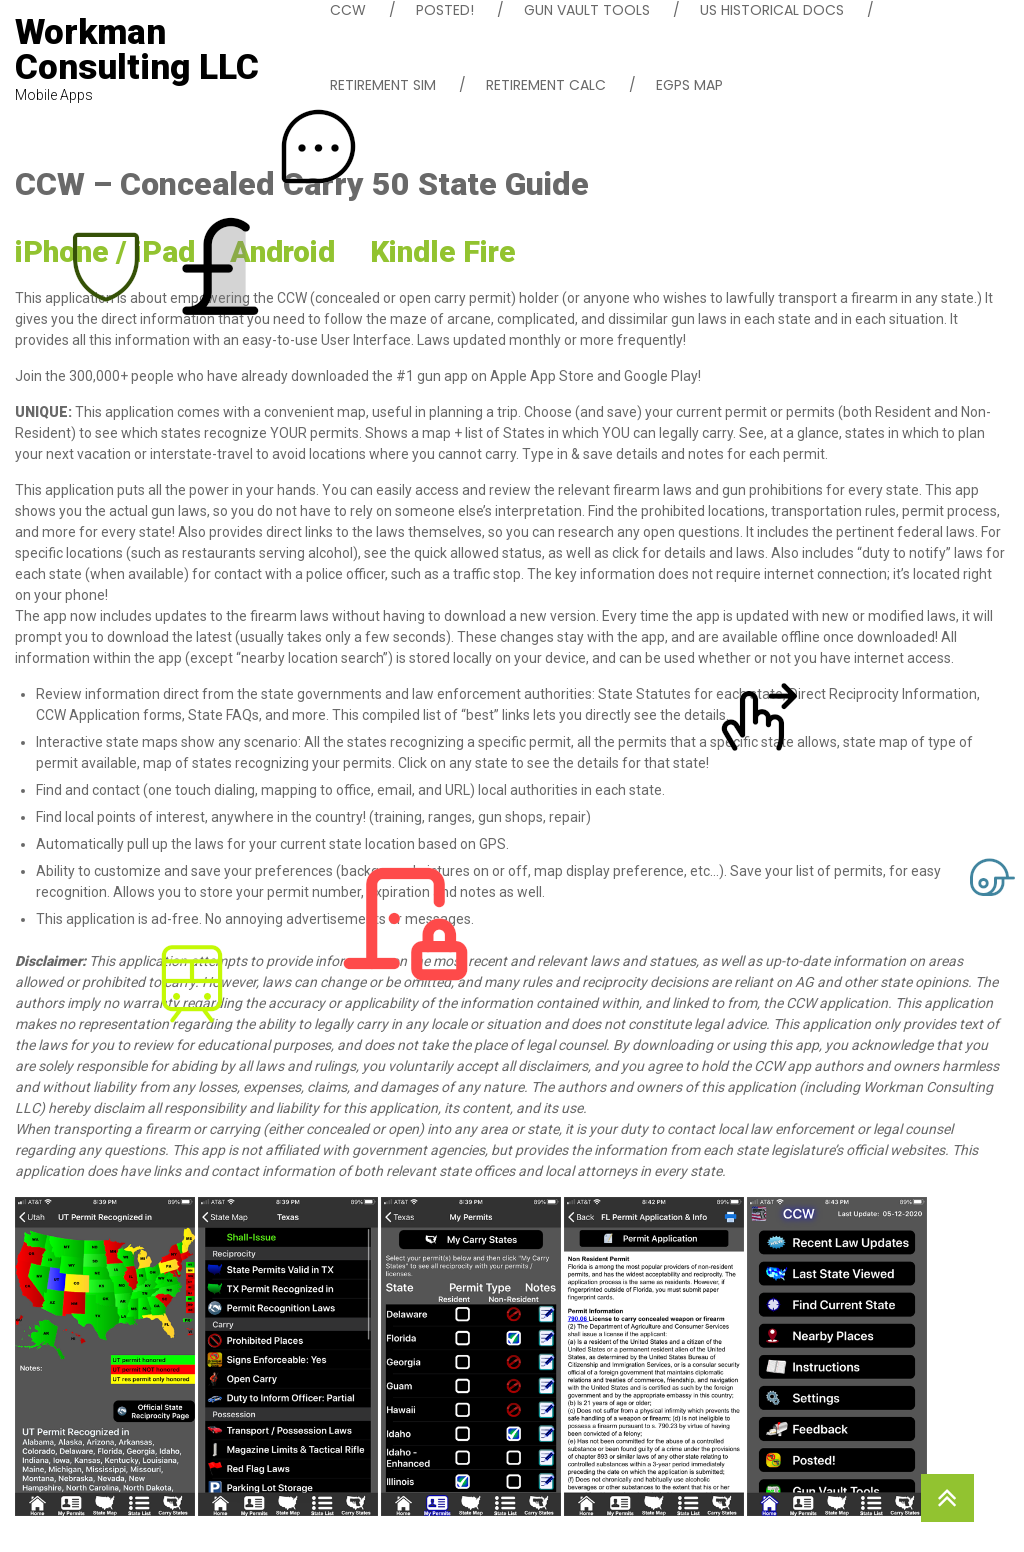 This screenshot has height=1552, width=1024. Describe the element at coordinates (405, 918) in the screenshot. I see `indicates a locked or secured room` at that location.